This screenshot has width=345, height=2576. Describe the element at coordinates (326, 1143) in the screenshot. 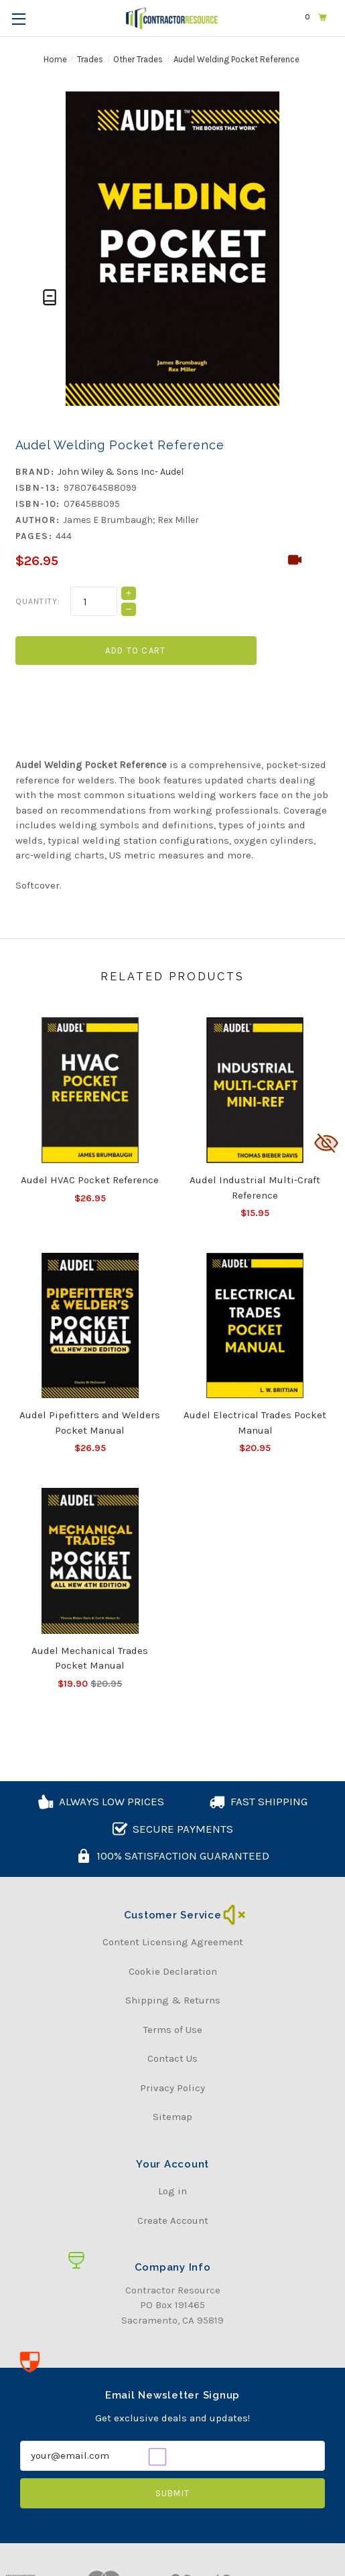

I see `hide password or sensitive content` at that location.